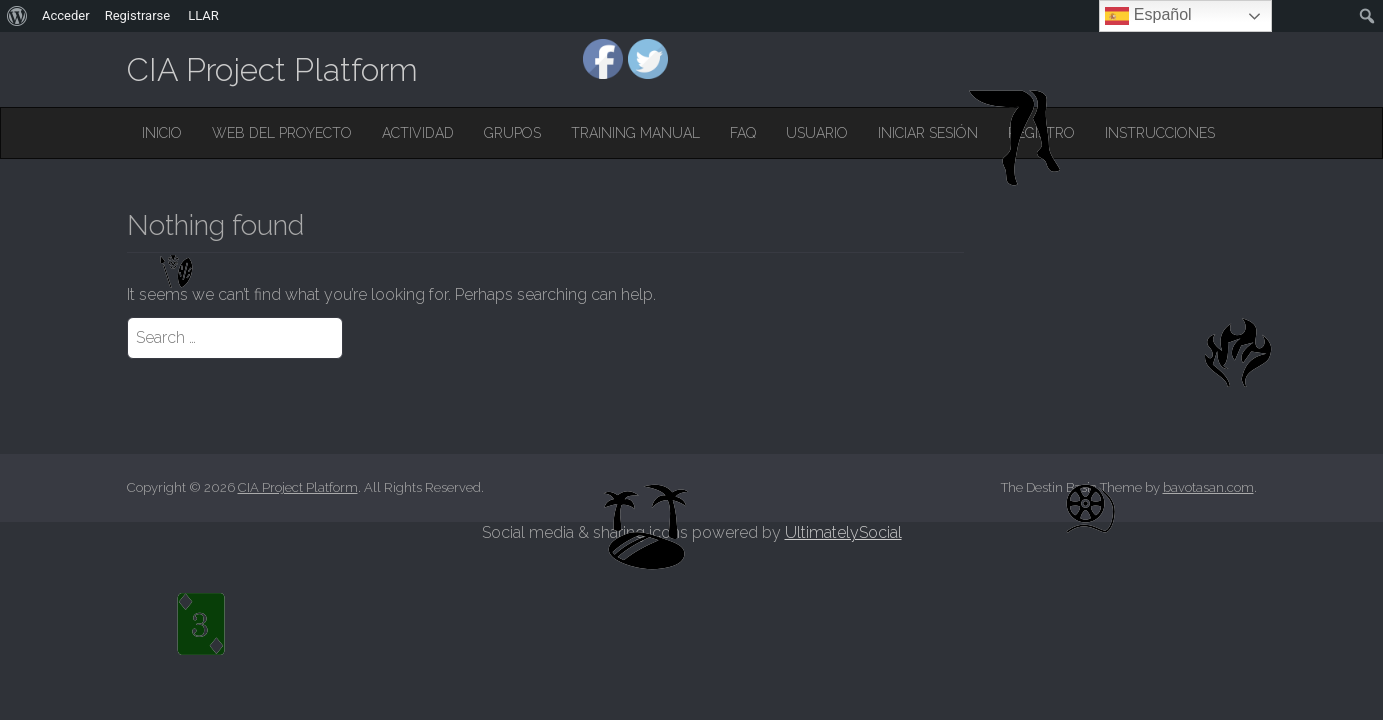  I want to click on three of diamonds playing card, so click(201, 624).